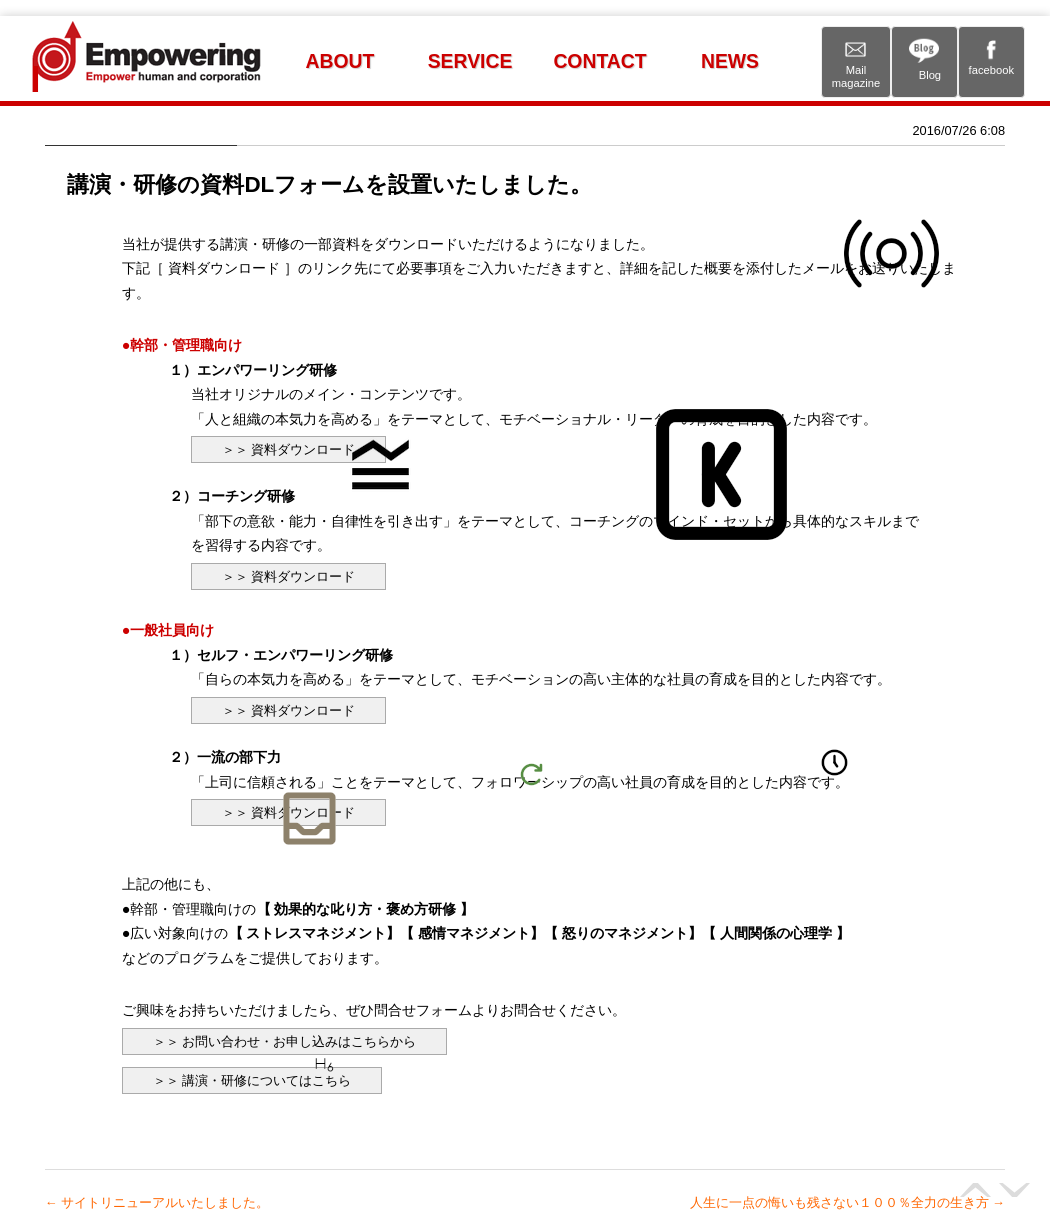 The height and width of the screenshot is (1225, 1050). I want to click on view inbox or incoming items, so click(309, 818).